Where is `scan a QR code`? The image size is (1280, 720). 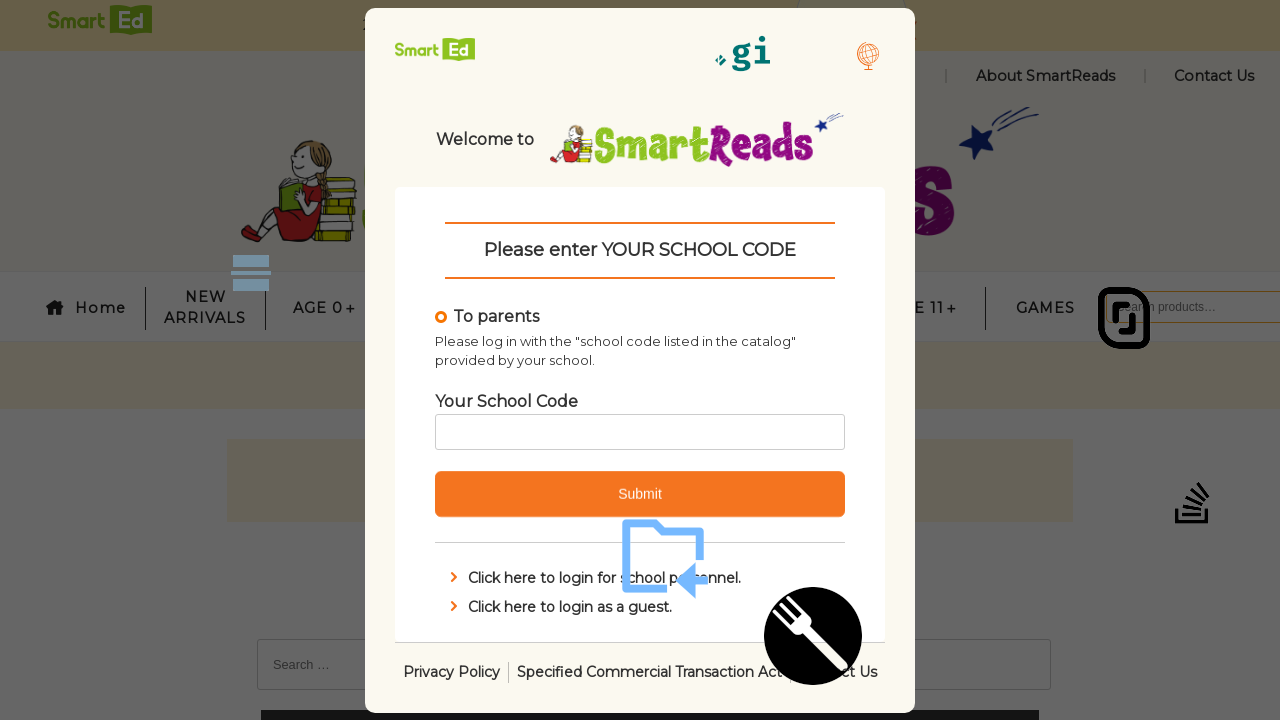 scan a QR code is located at coordinates (251, 273).